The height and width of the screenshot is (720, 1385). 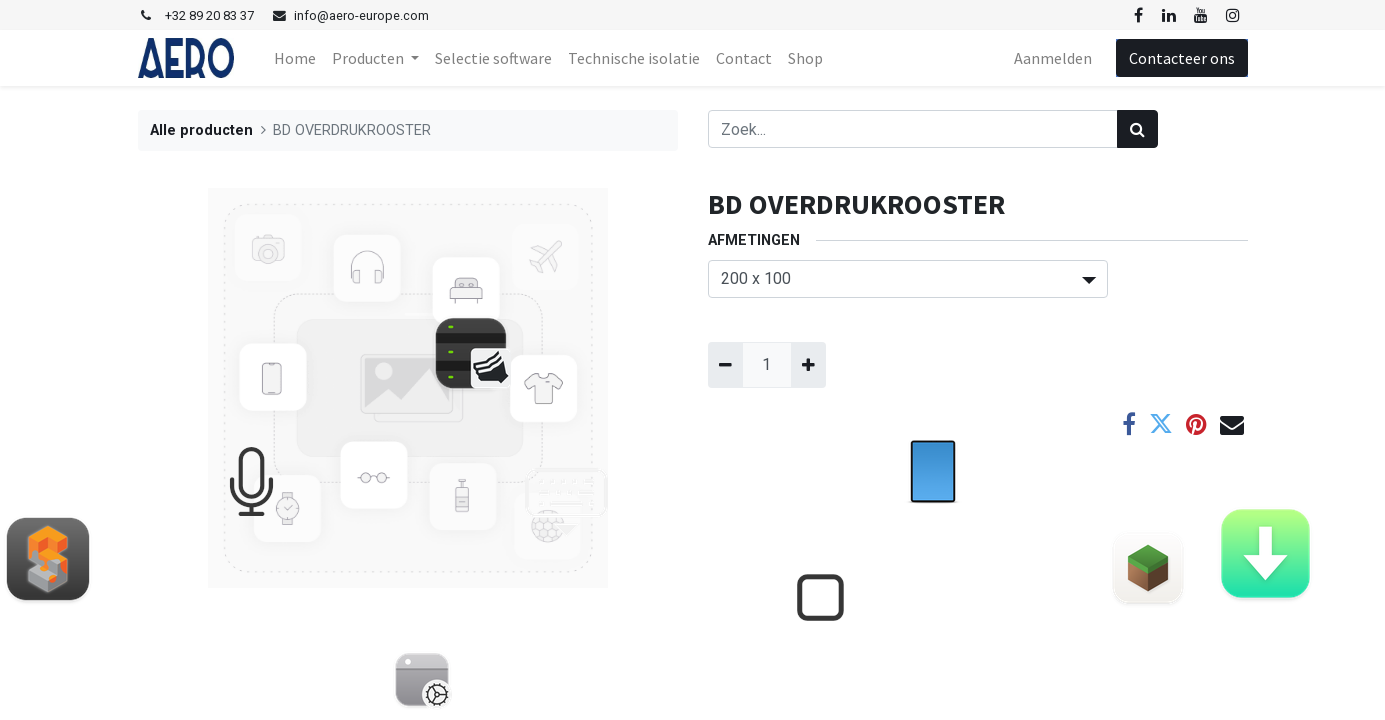 What do you see at coordinates (422, 680) in the screenshot?
I see `configure window behavior settings` at bounding box center [422, 680].